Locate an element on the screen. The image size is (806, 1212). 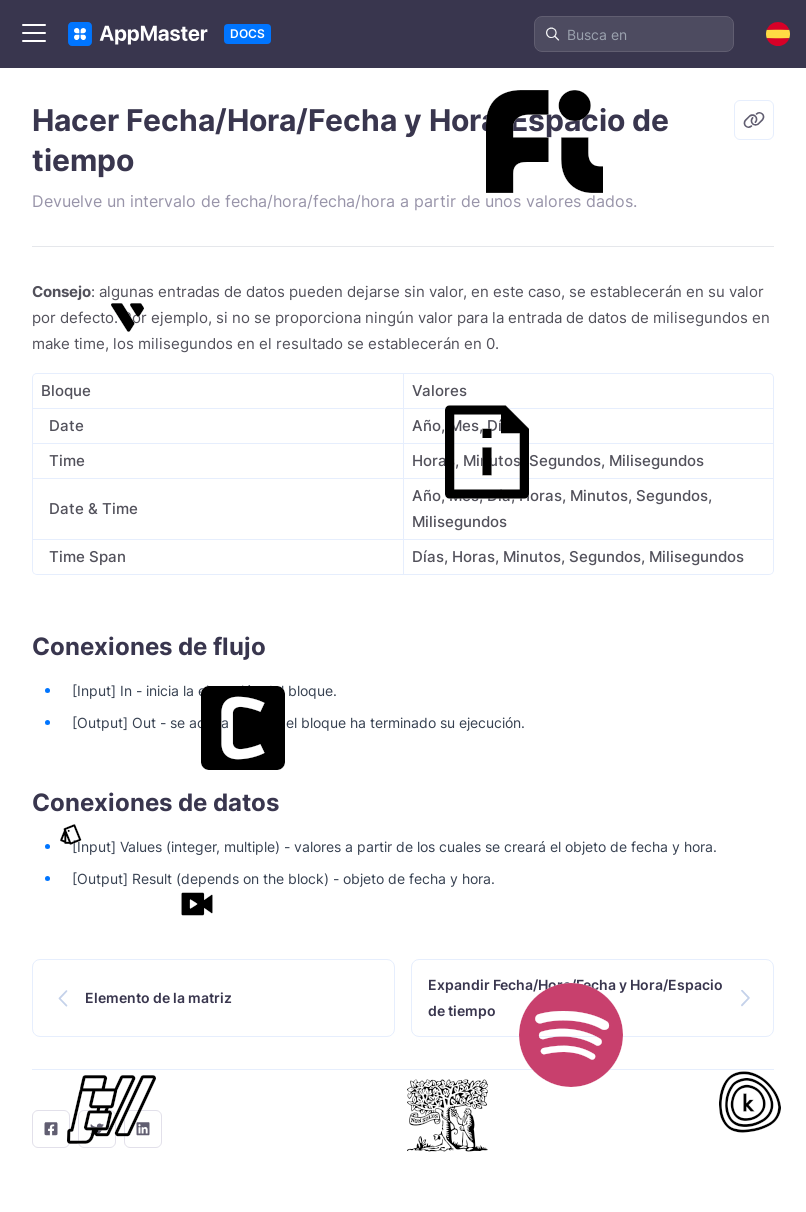
view file details or properties is located at coordinates (487, 452).